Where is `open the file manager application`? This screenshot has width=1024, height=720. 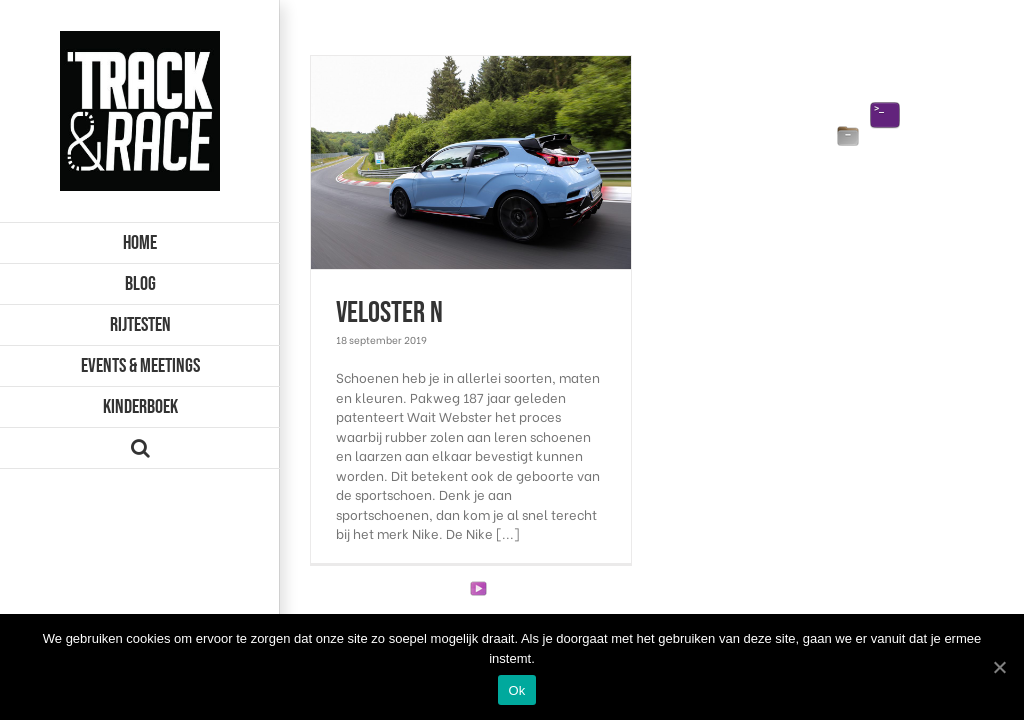 open the file manager application is located at coordinates (848, 136).